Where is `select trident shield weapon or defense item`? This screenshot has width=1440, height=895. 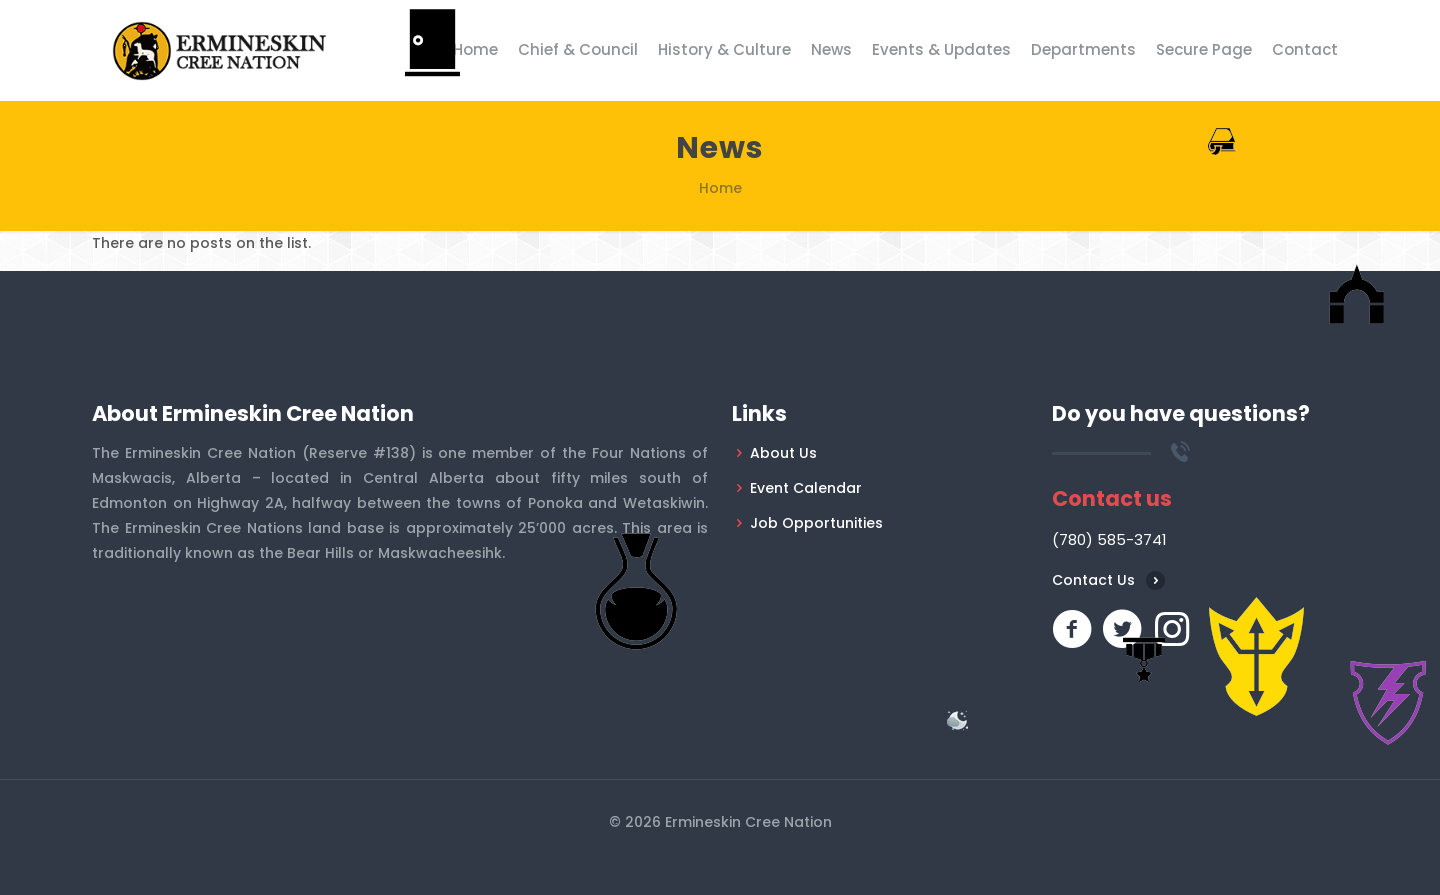 select trident shield weapon or defense item is located at coordinates (1256, 656).